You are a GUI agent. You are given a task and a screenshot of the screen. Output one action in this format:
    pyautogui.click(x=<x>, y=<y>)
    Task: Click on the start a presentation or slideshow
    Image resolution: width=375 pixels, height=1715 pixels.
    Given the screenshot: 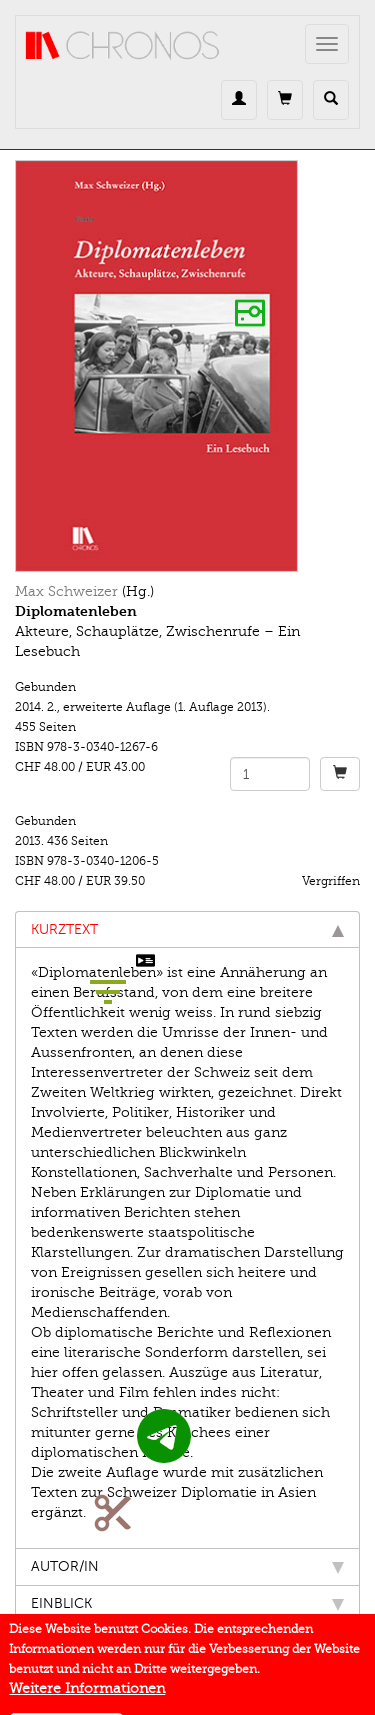 What is the action you would take?
    pyautogui.click(x=250, y=313)
    